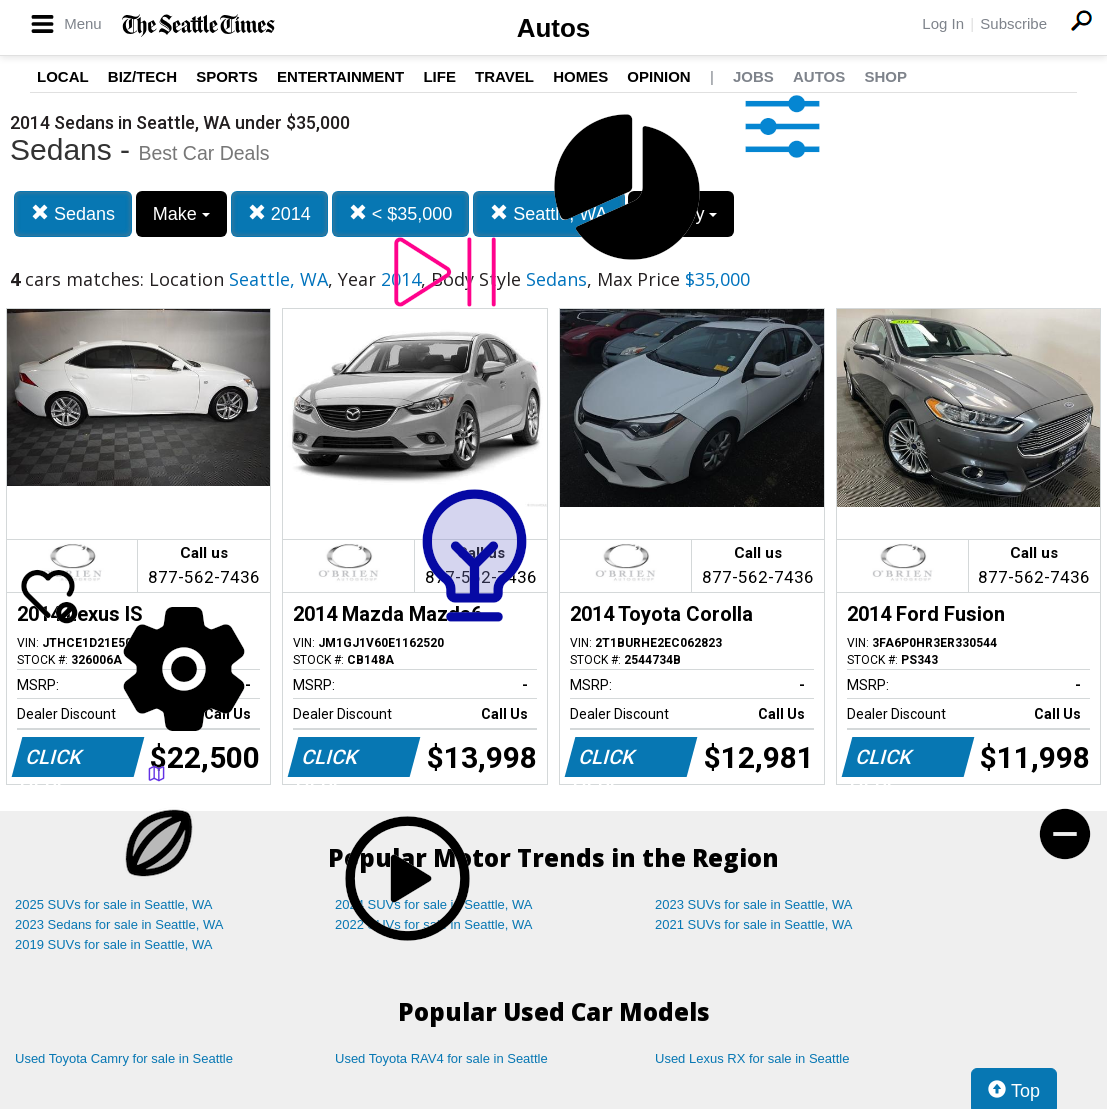 The height and width of the screenshot is (1109, 1107). Describe the element at coordinates (782, 126) in the screenshot. I see `adjust settings or preferences` at that location.